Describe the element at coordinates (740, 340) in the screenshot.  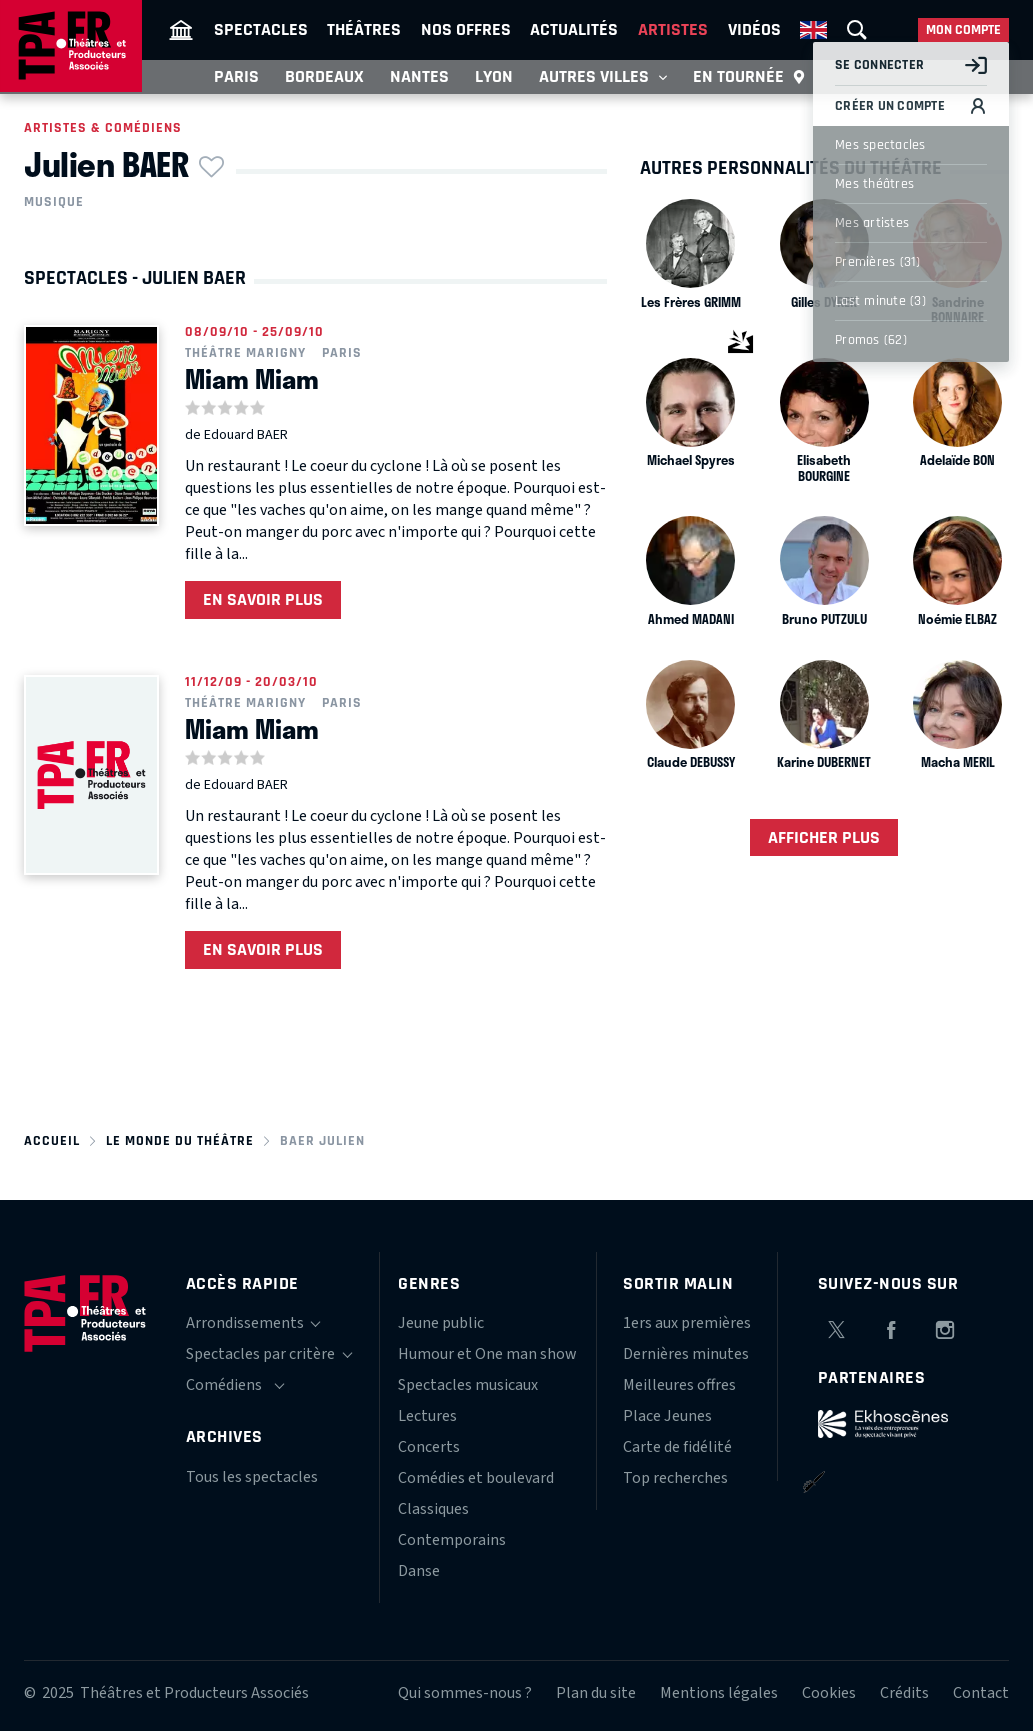
I see `indicates structural damage or crack detected` at that location.